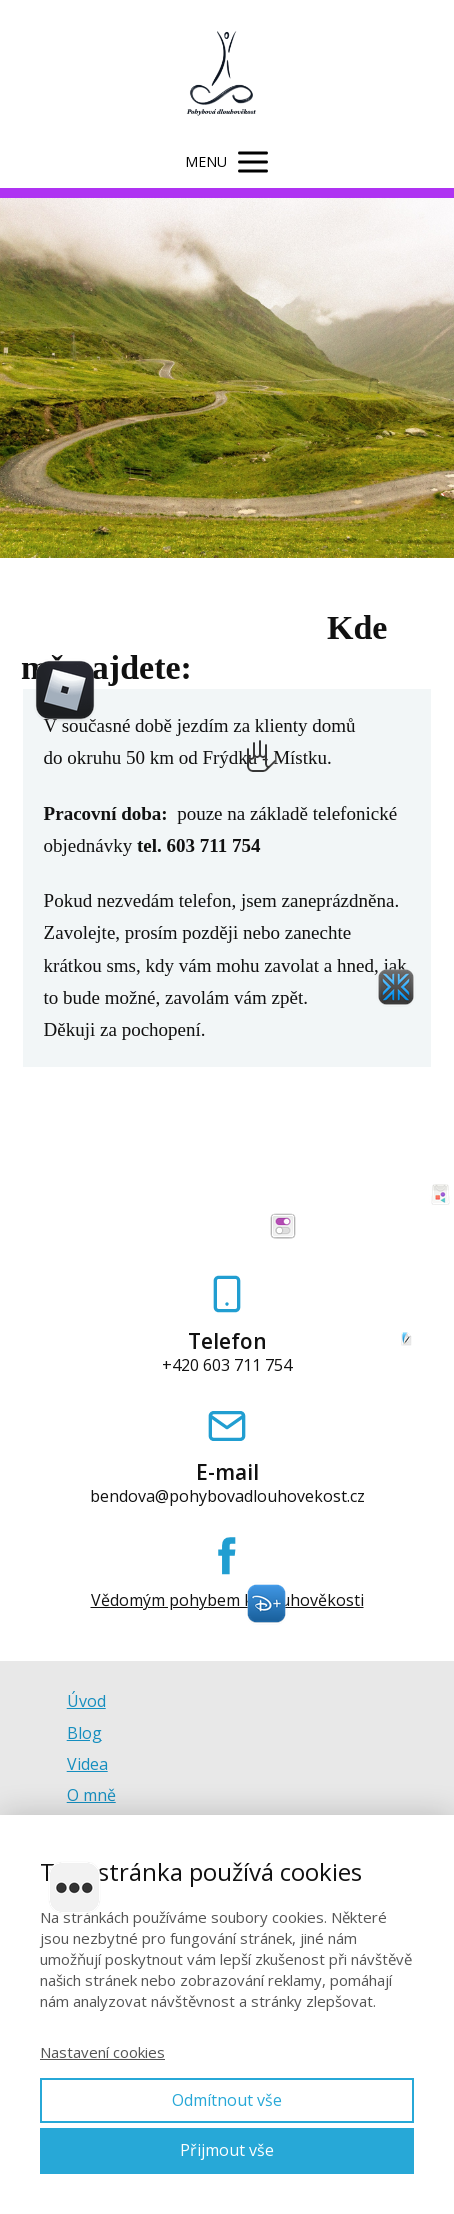 This screenshot has width=454, height=2214. I want to click on access privacy settings, so click(261, 756).